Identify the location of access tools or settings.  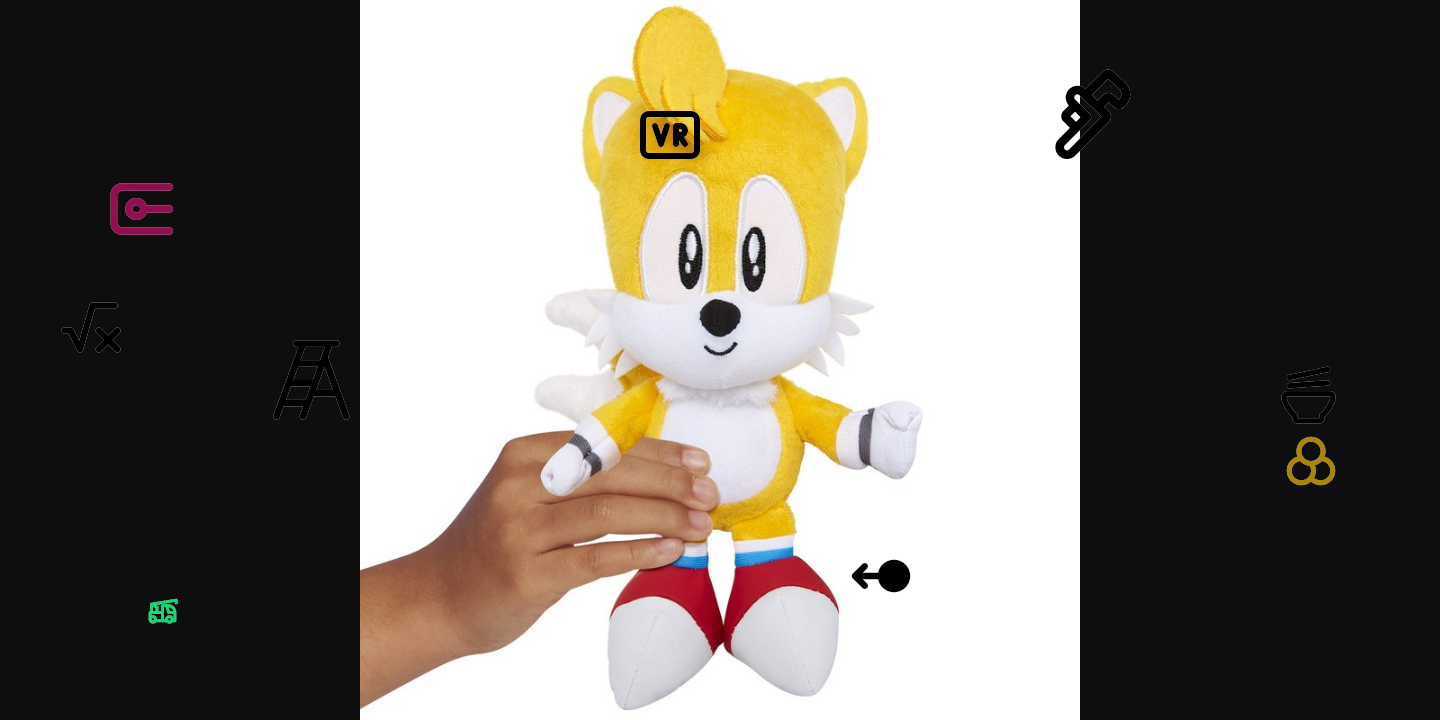
(1092, 115).